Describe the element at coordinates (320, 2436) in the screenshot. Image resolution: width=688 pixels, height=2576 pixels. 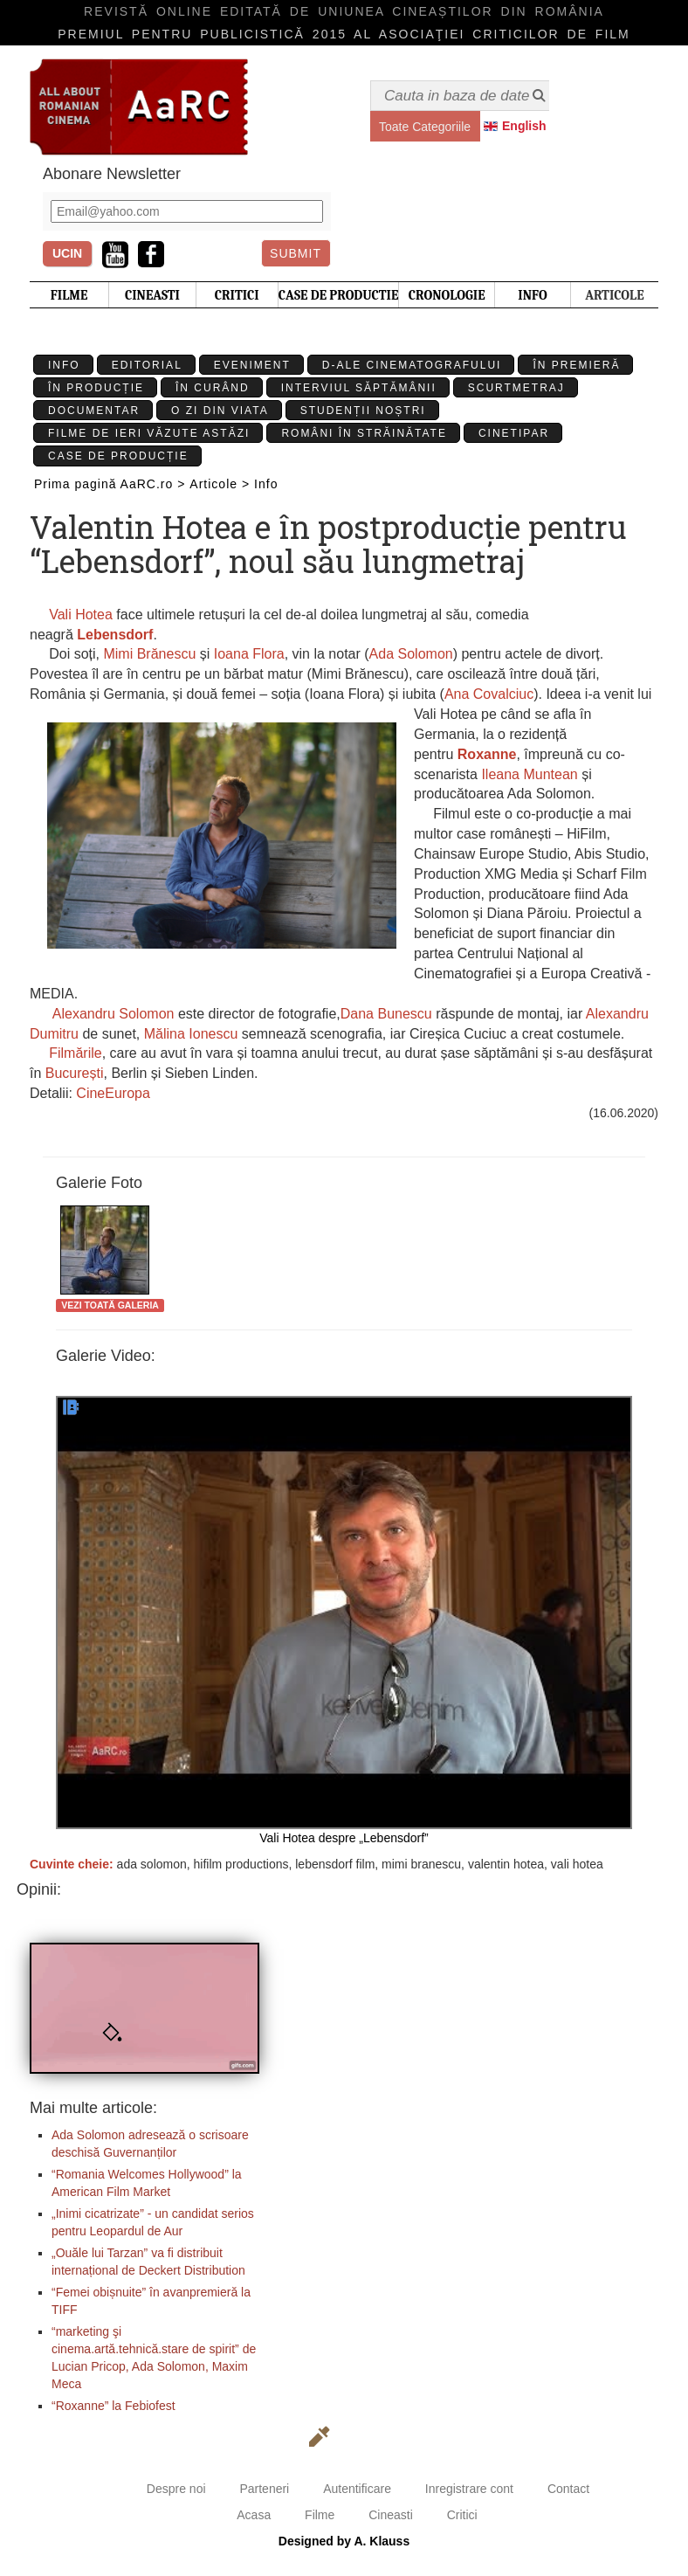
I see `color picker tool` at that location.